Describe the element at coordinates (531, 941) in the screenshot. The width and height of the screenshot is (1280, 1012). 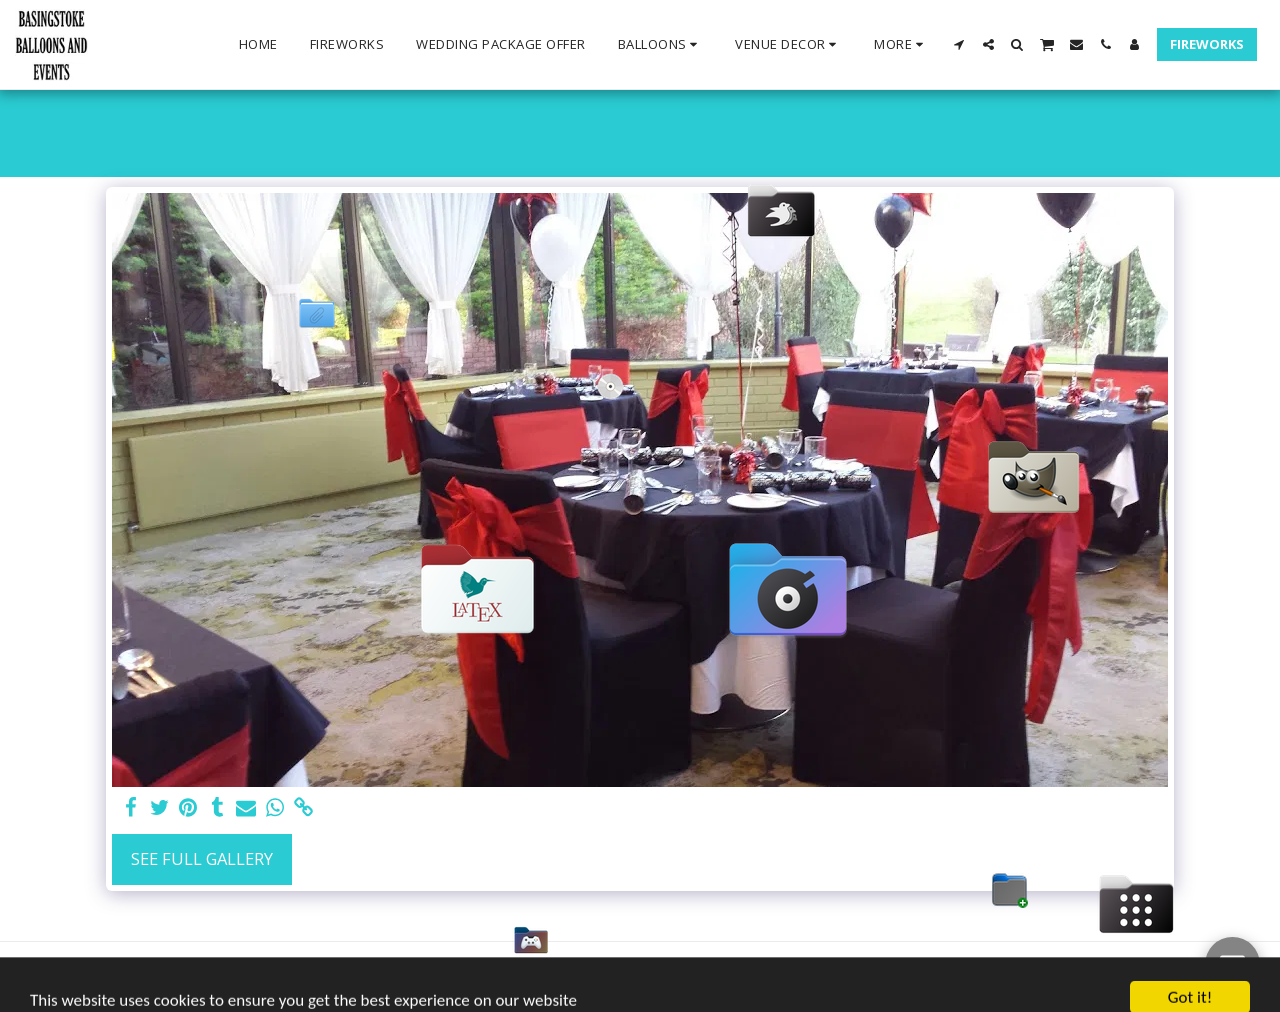
I see `open microsoft games folder` at that location.